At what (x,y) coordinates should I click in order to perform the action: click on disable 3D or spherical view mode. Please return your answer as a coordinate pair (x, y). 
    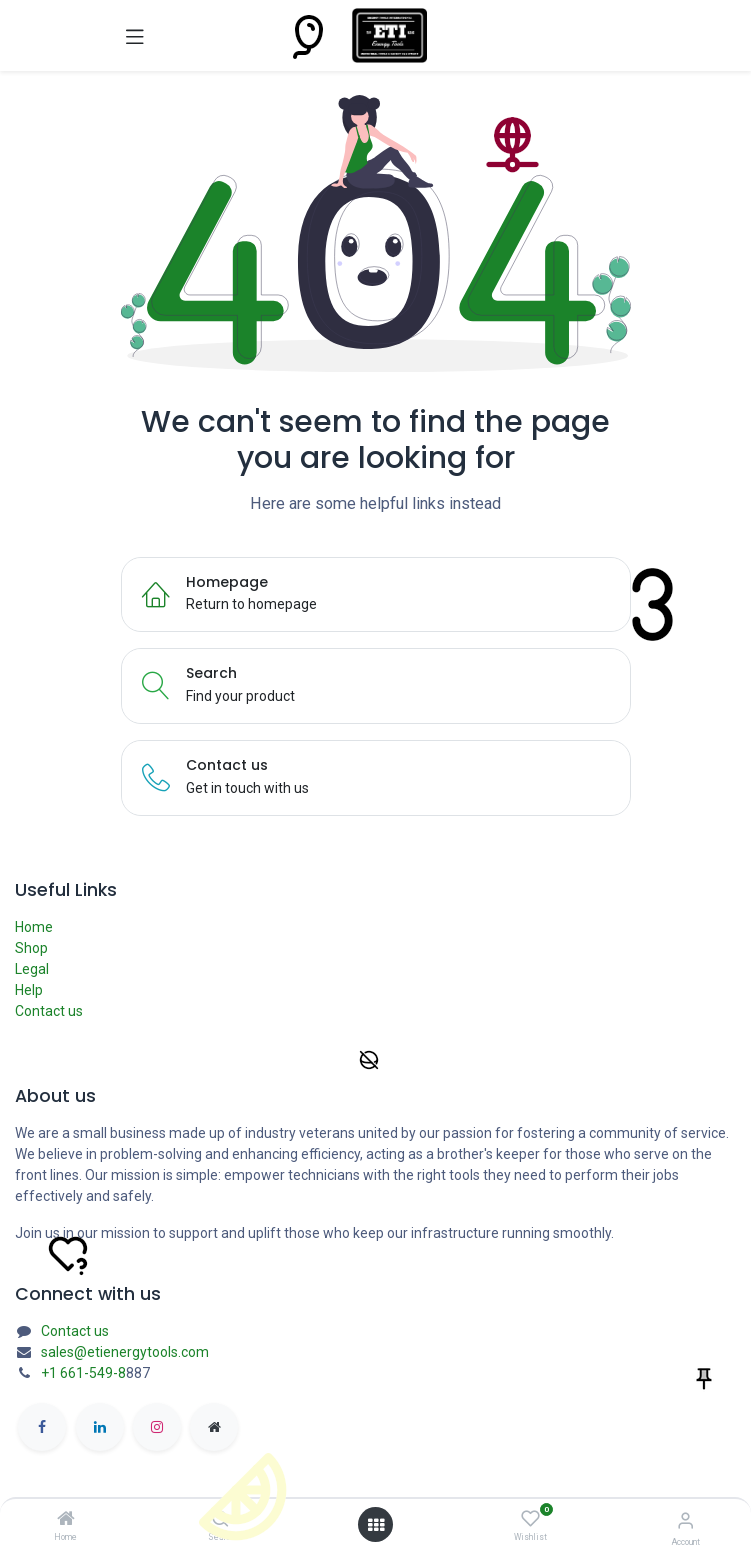
    Looking at the image, I should click on (369, 1060).